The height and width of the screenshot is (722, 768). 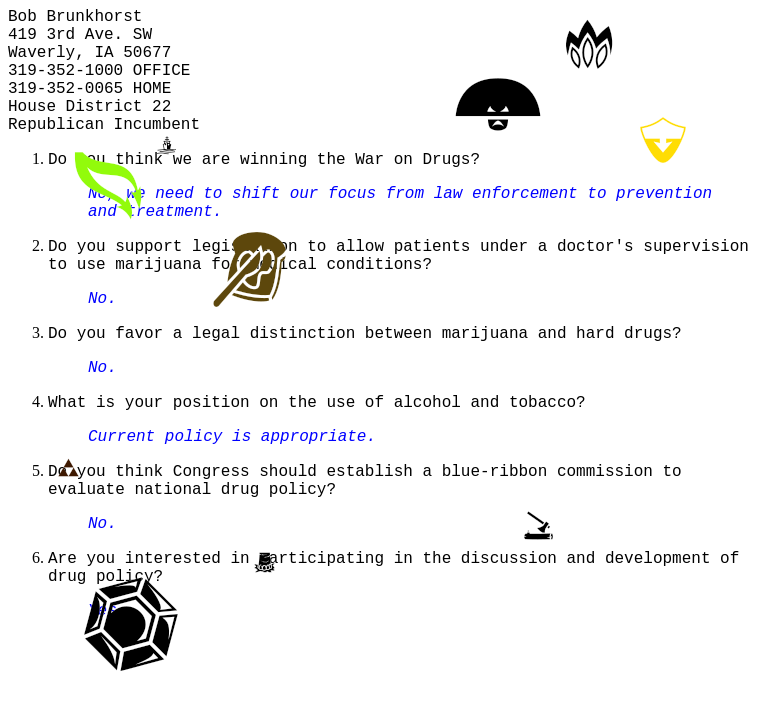 What do you see at coordinates (589, 44) in the screenshot?
I see `access pet-related features or settings` at bounding box center [589, 44].